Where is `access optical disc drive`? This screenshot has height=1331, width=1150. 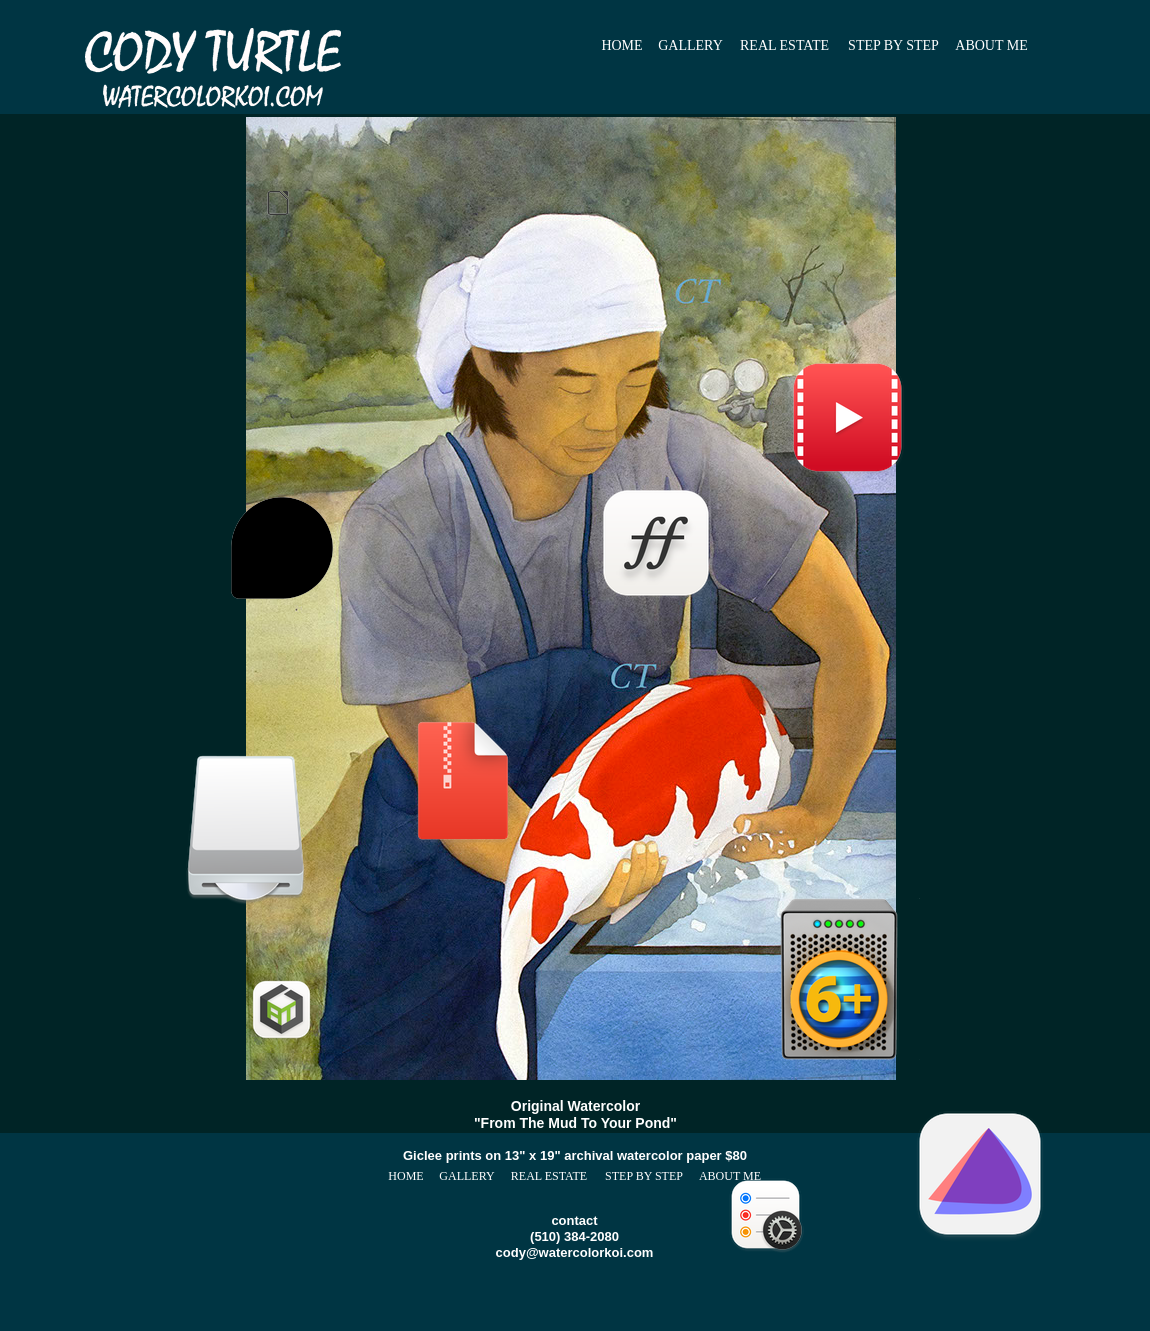 access optical disc drive is located at coordinates (242, 830).